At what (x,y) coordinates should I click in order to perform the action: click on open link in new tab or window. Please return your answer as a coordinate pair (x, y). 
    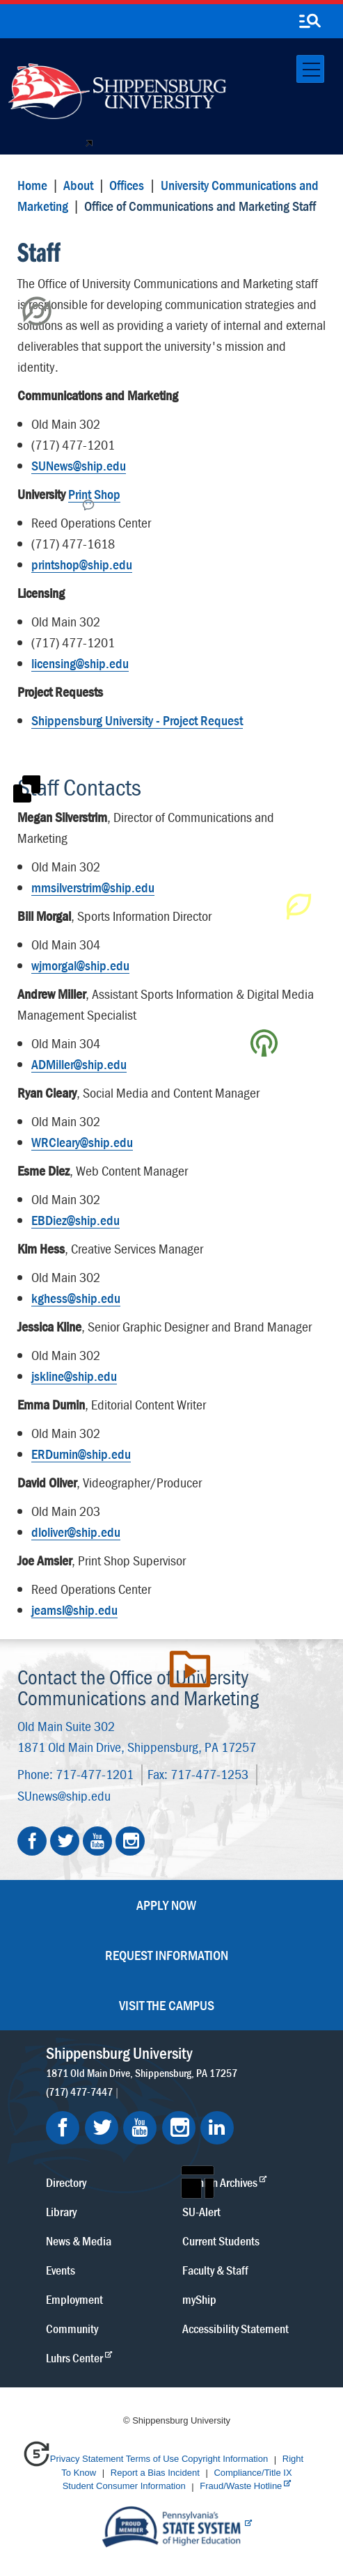
    Looking at the image, I should click on (89, 143).